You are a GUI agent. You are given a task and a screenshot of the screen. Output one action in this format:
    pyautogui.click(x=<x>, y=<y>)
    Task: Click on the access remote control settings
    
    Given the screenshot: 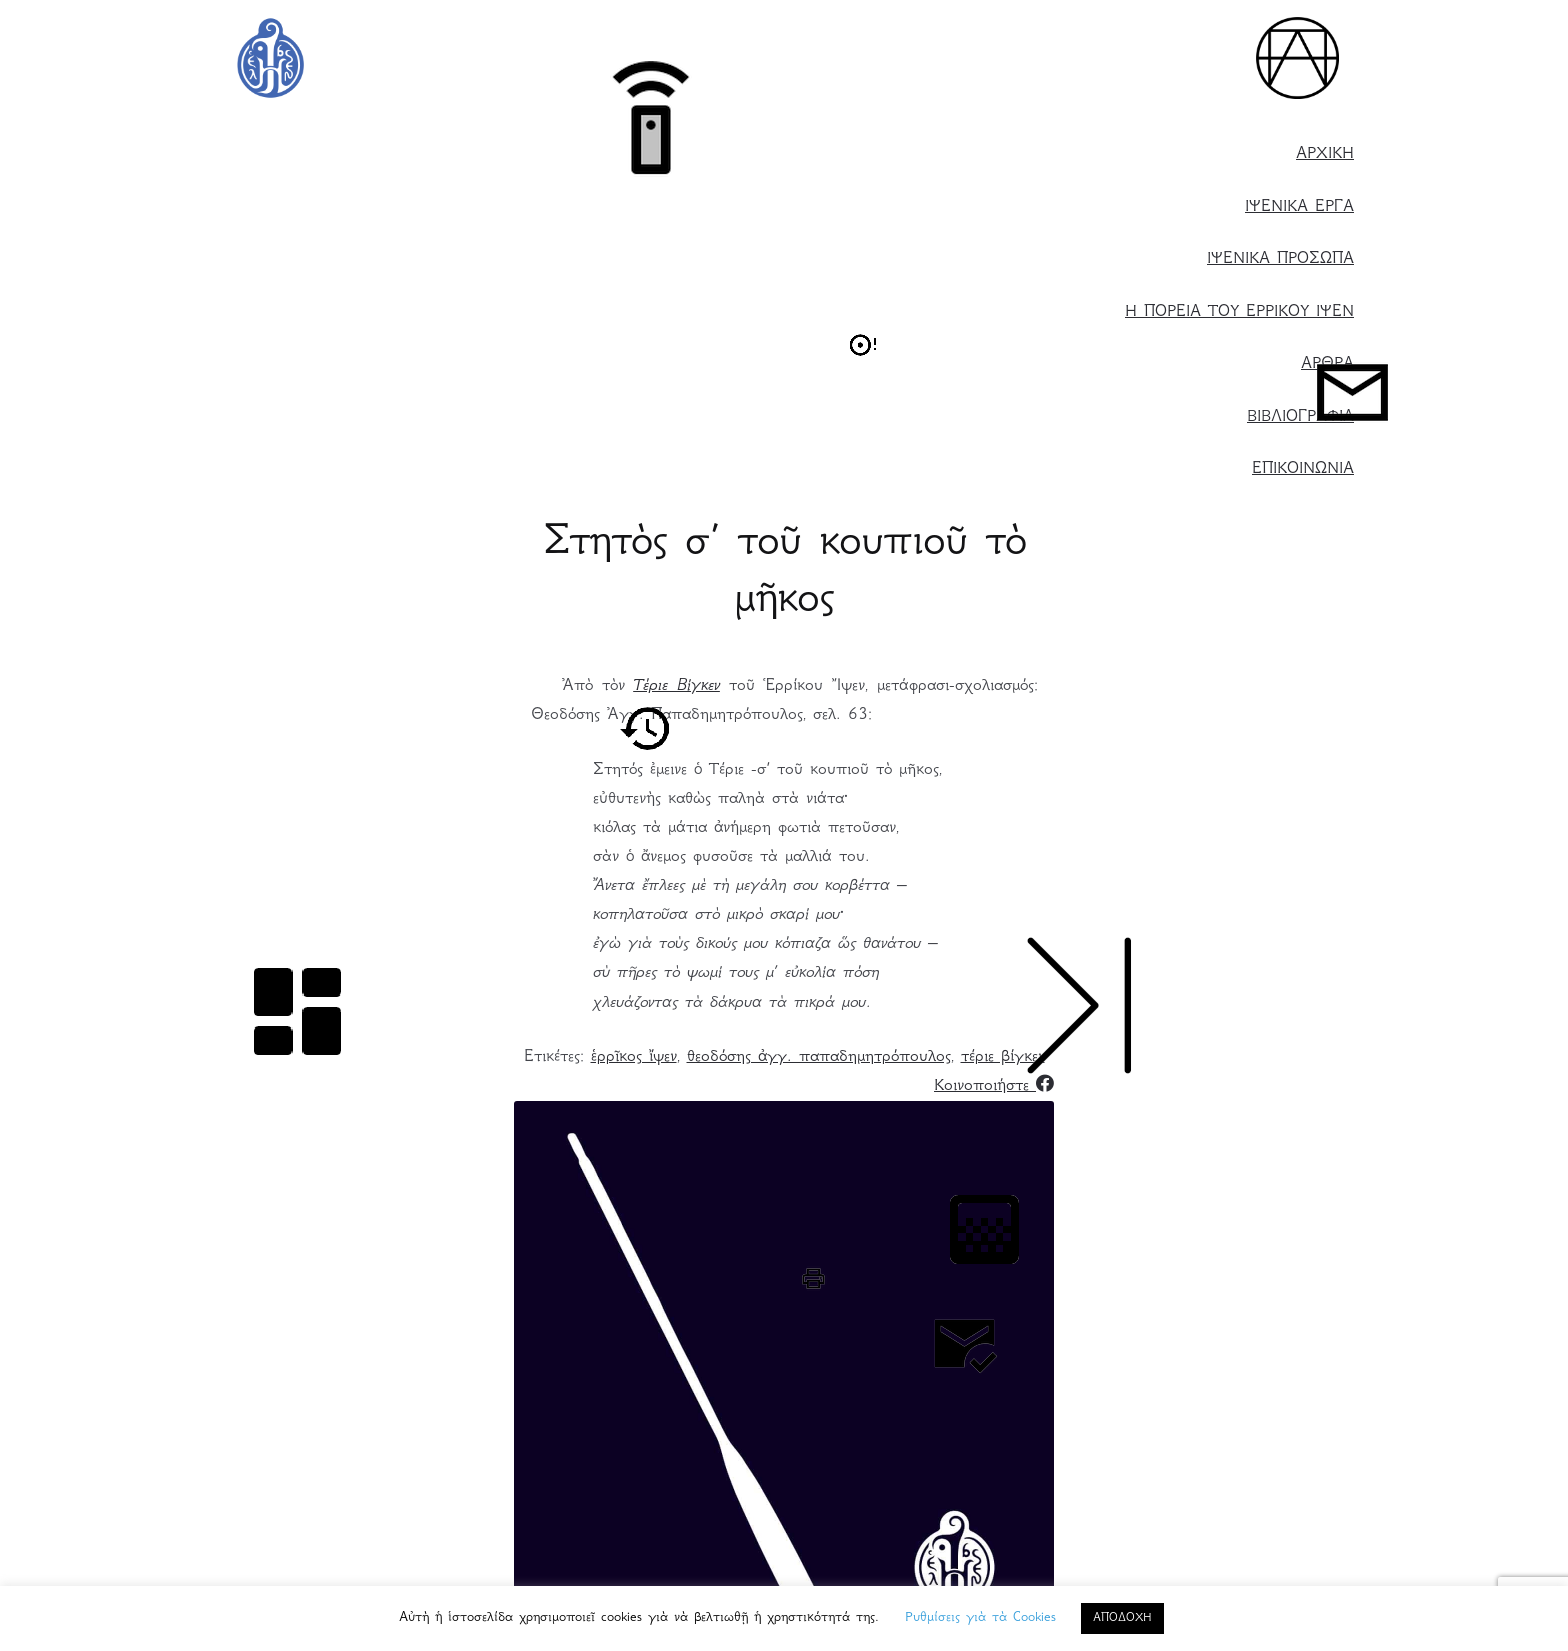 What is the action you would take?
    pyautogui.click(x=651, y=120)
    